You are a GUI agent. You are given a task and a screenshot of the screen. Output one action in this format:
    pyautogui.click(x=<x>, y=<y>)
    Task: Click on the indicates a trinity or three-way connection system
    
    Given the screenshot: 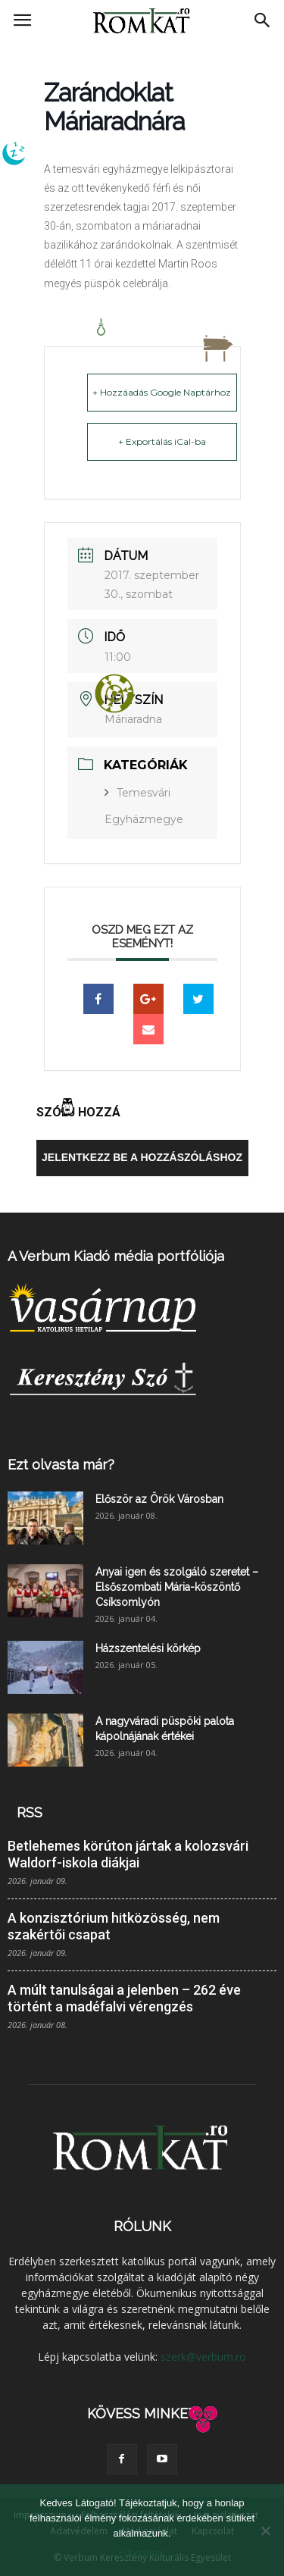 What is the action you would take?
    pyautogui.click(x=203, y=2419)
    